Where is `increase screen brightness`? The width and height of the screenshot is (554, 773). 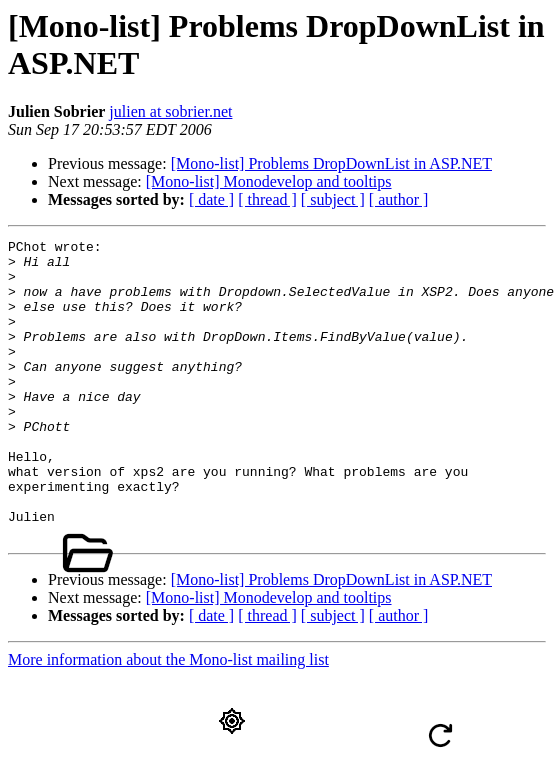 increase screen brightness is located at coordinates (232, 721).